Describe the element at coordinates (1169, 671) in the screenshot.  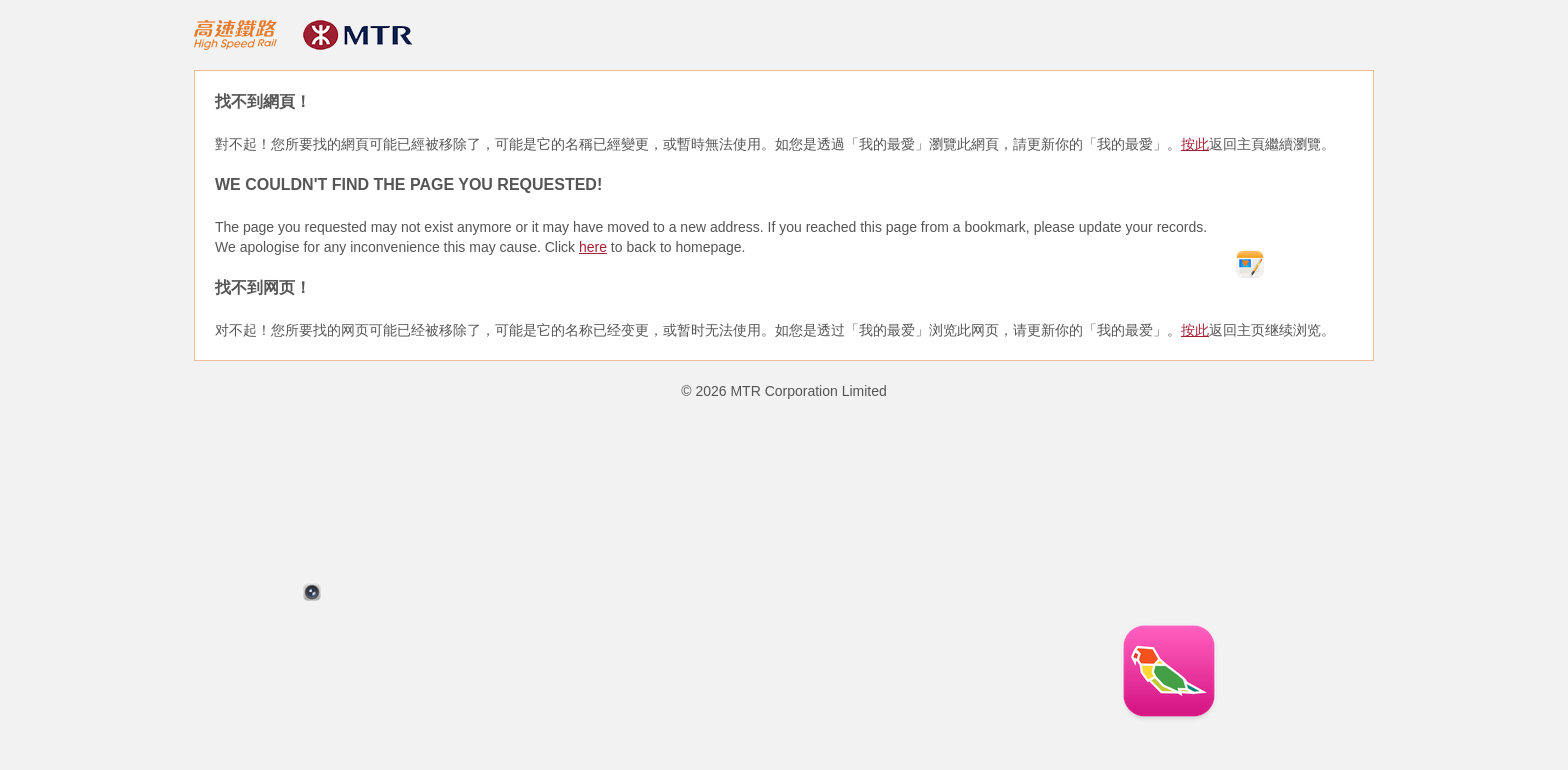
I see `open the alovoa dating app` at that location.